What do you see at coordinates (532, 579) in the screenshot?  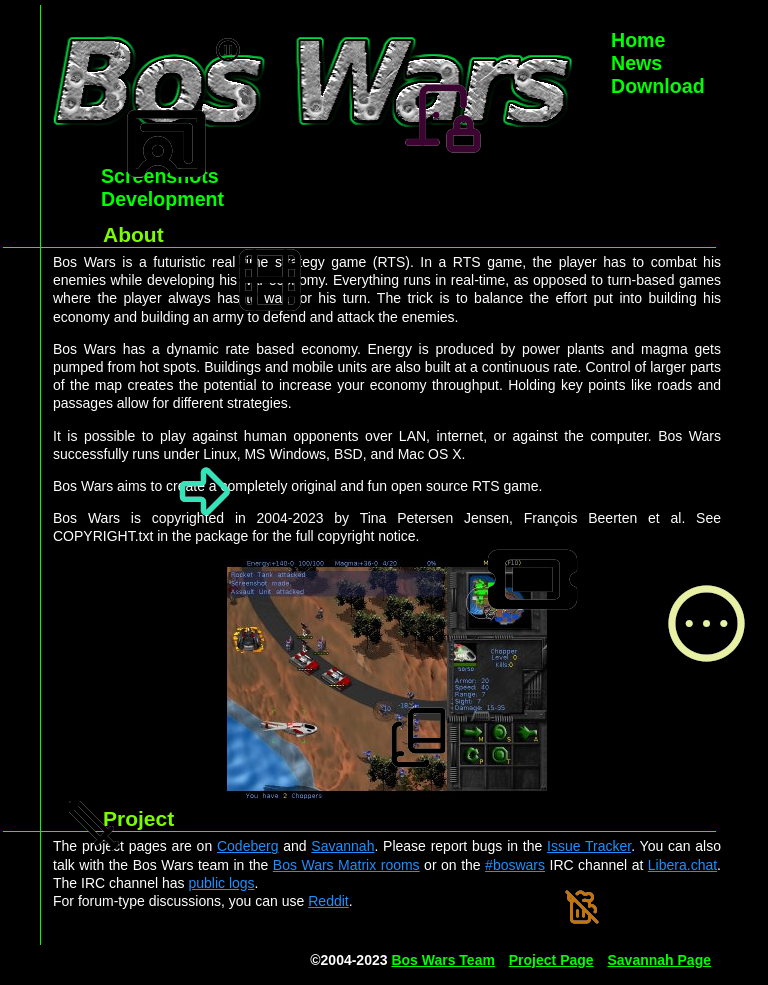 I see `view your tickets or passes` at bounding box center [532, 579].